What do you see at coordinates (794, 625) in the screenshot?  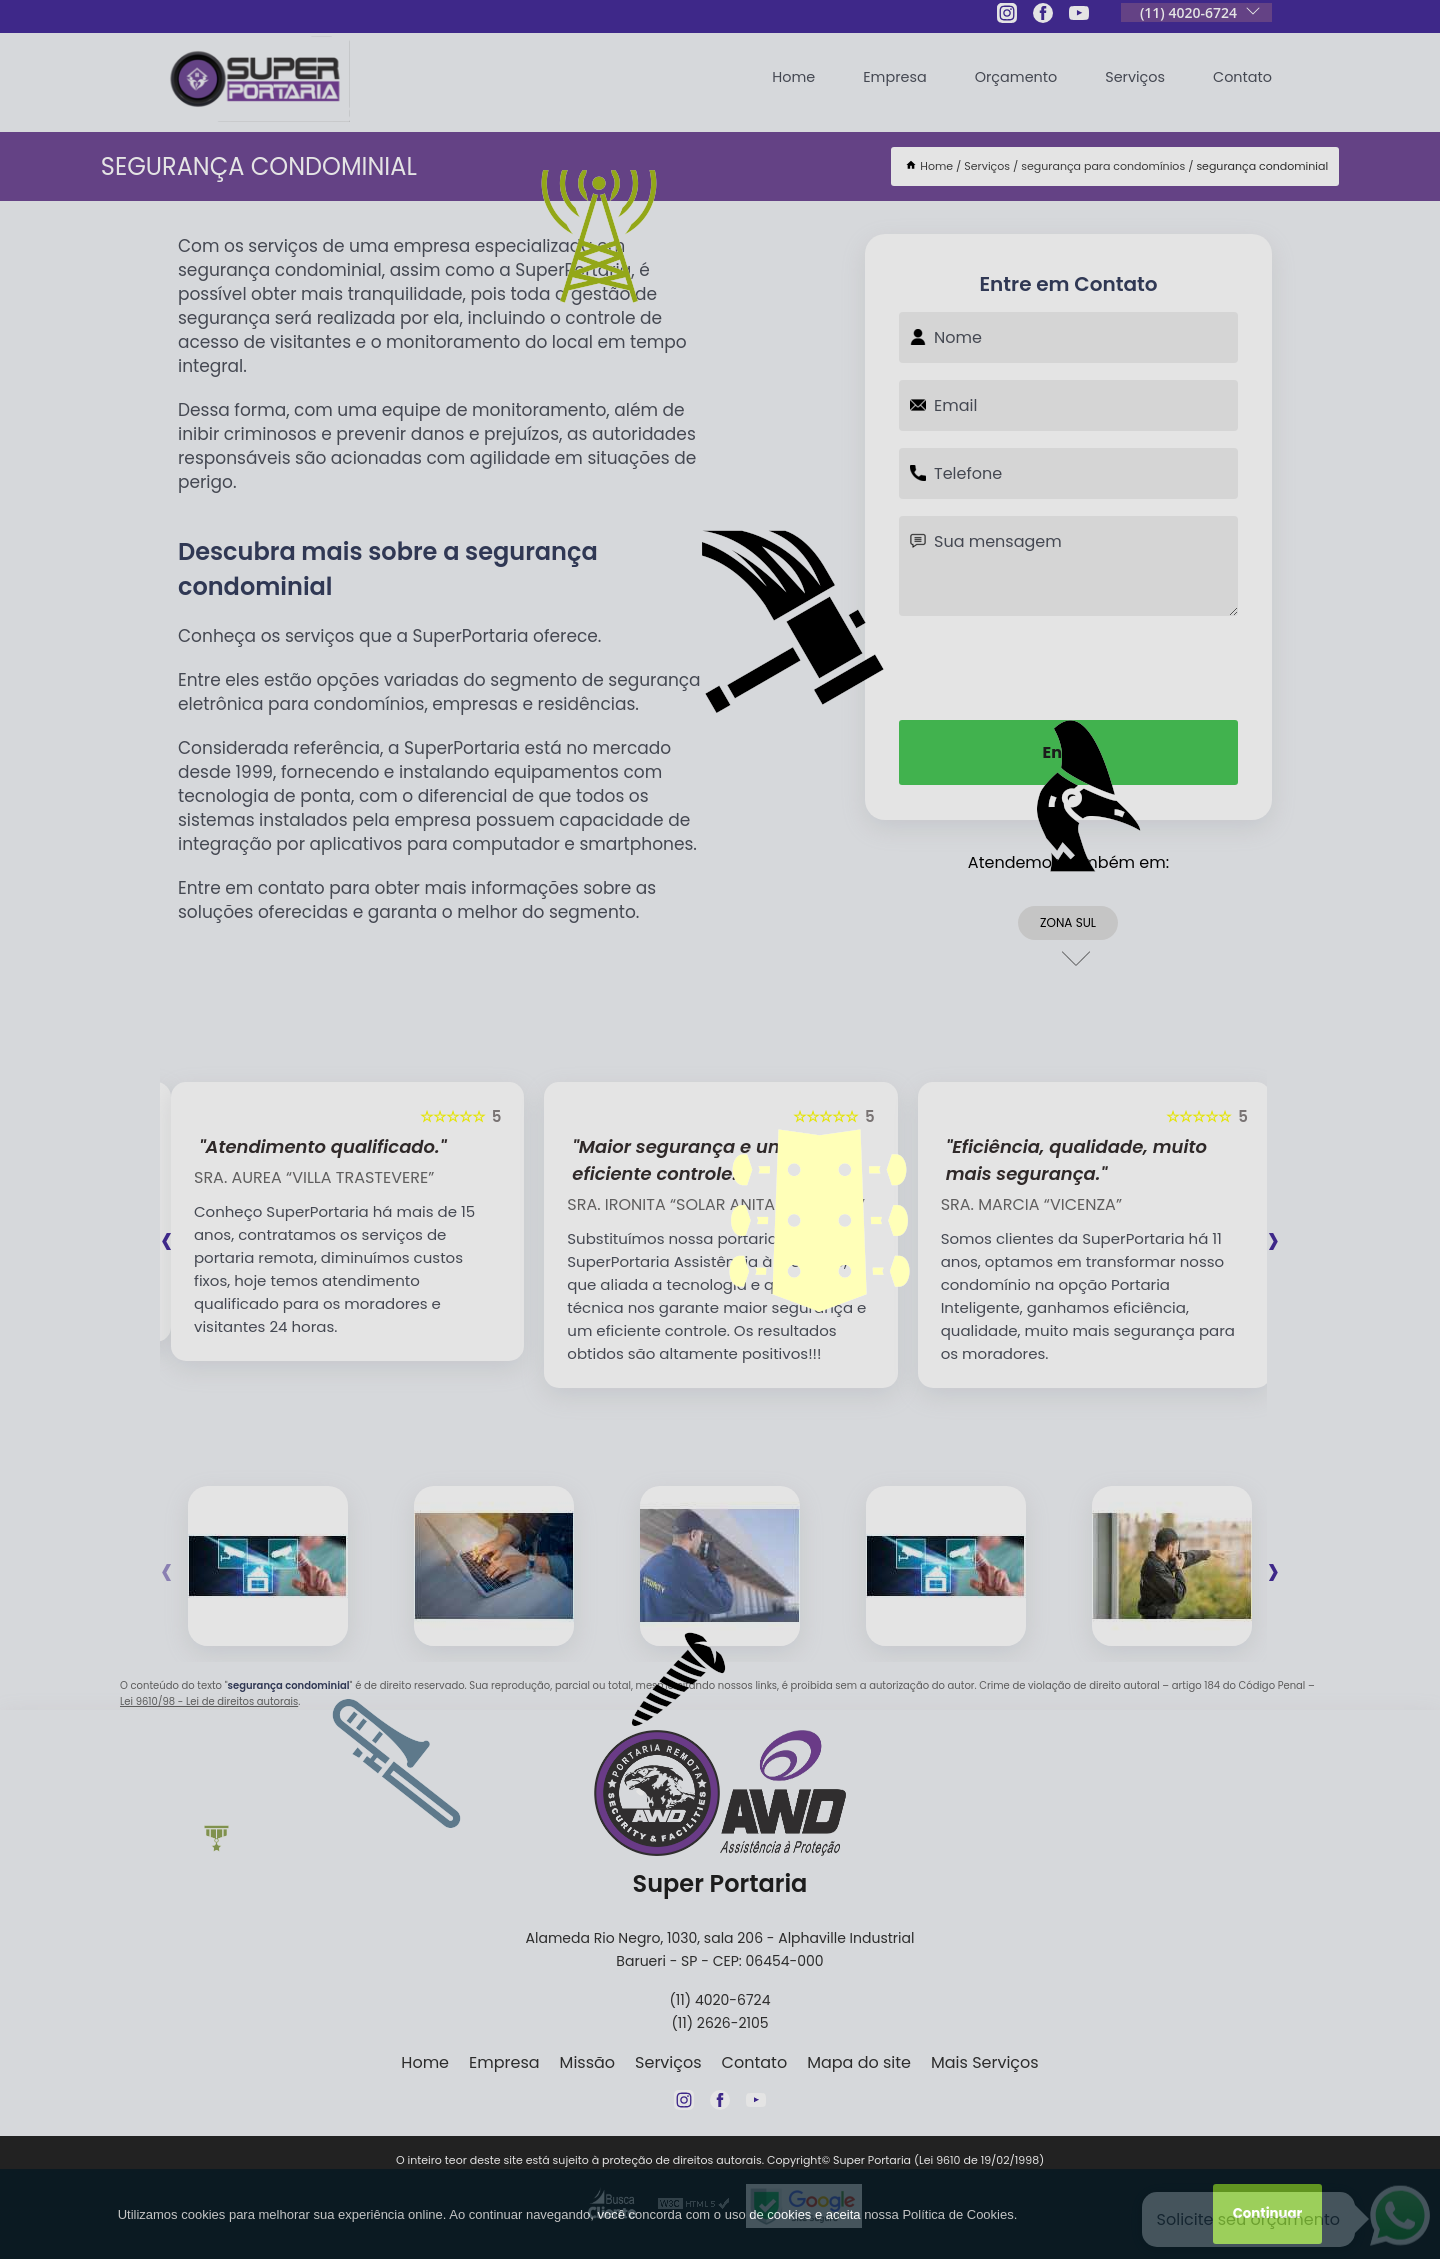 I see `indicates a ban or moderation action` at bounding box center [794, 625].